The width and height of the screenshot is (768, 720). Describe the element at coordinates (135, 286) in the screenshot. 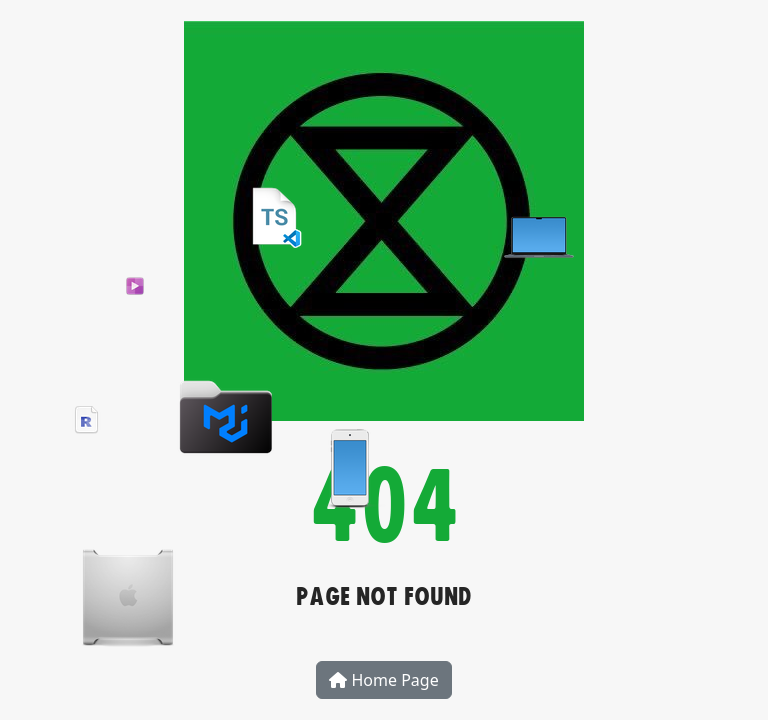

I see `access media codec settings` at that location.